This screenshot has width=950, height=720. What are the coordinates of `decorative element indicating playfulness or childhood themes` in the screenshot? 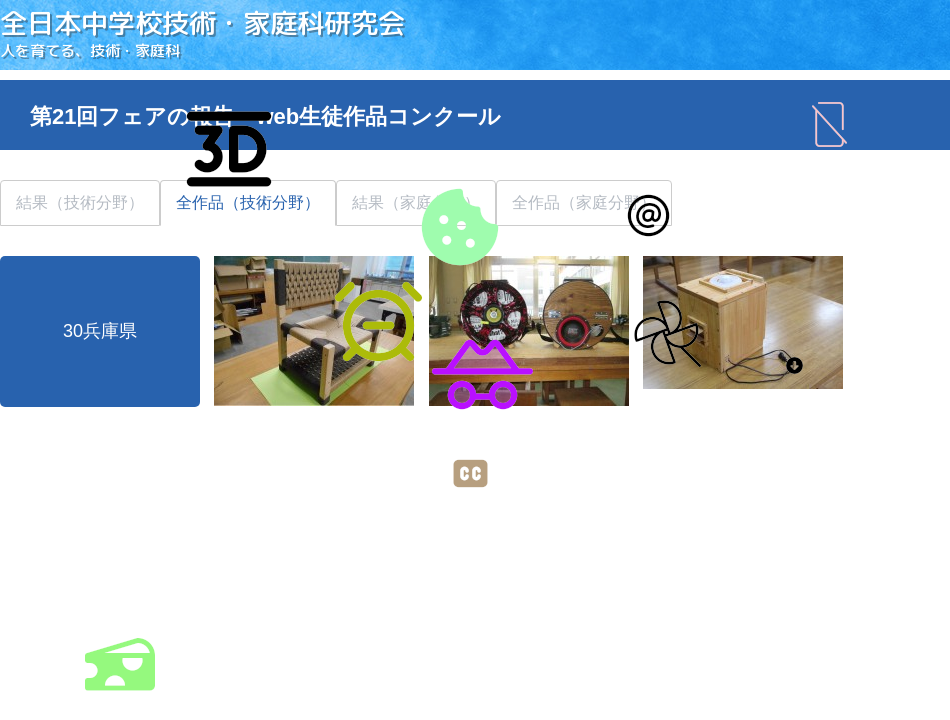 It's located at (669, 335).